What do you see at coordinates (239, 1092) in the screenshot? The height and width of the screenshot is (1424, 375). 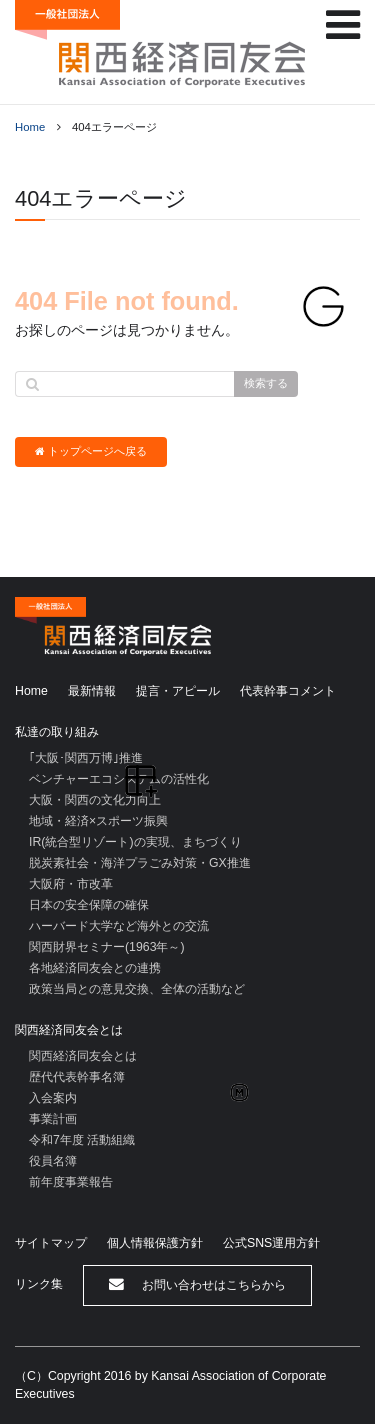 I see `access metro or subway transit options` at bounding box center [239, 1092].